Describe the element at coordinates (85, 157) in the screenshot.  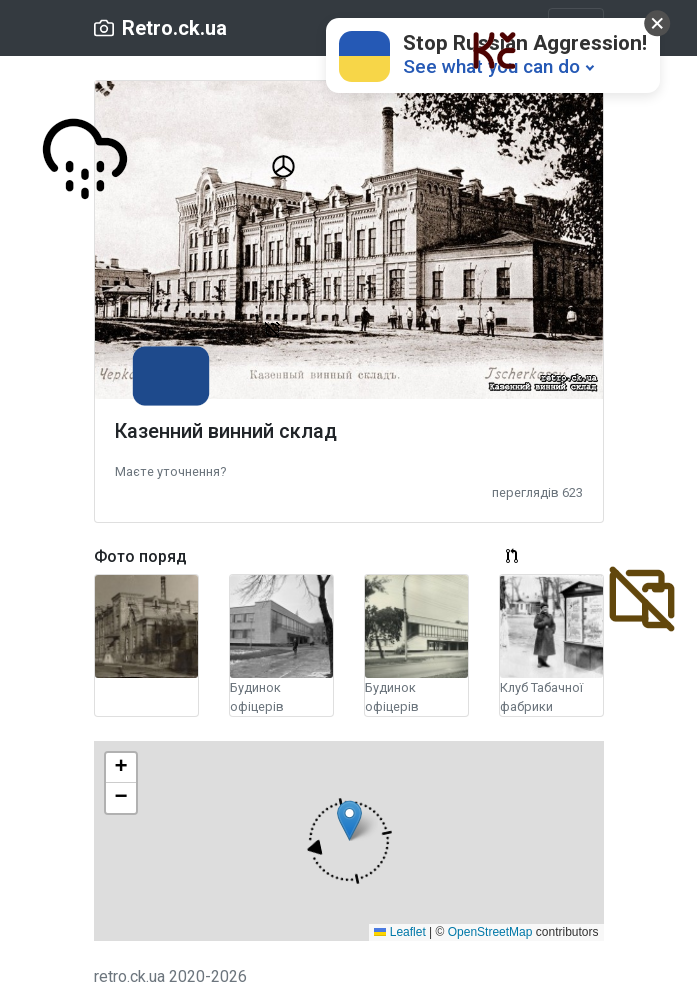
I see `indicates light rain or drizzle conditions` at that location.